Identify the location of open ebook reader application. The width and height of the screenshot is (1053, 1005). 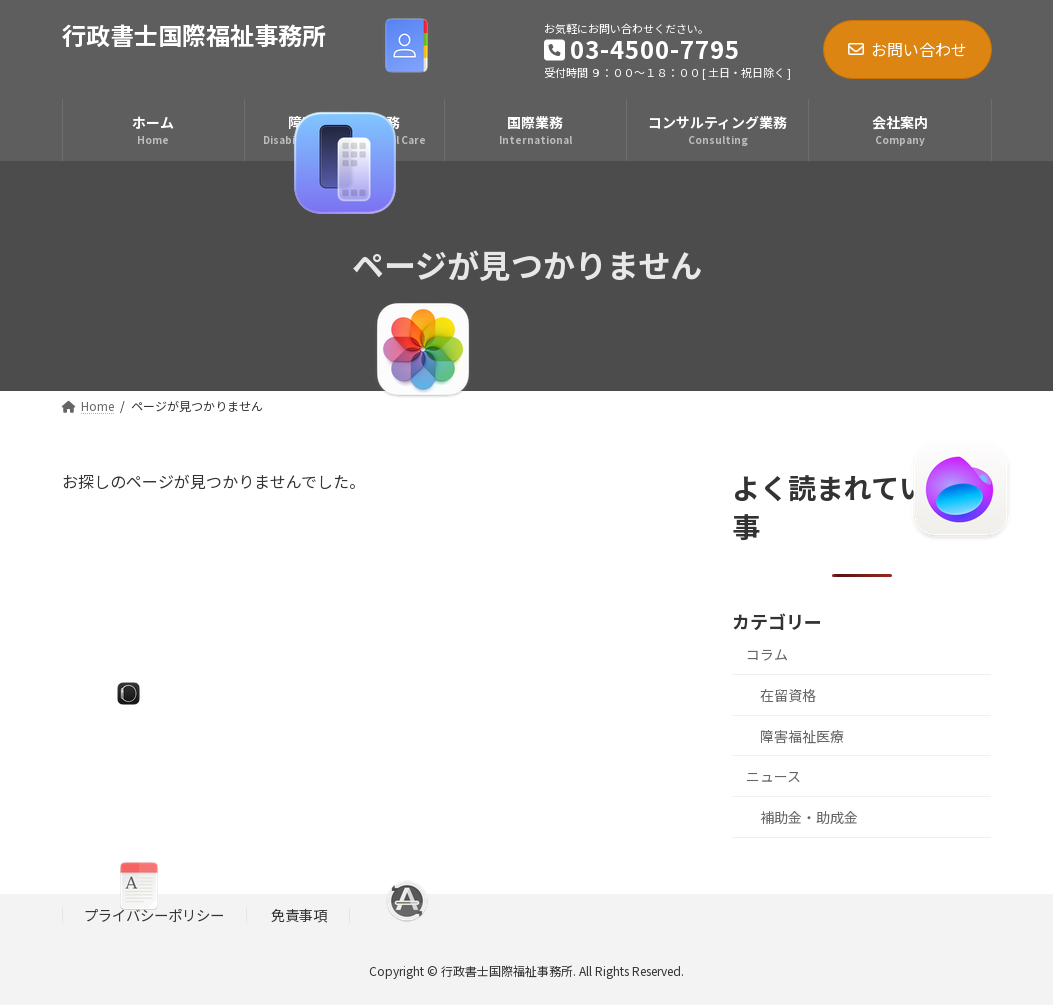
(139, 886).